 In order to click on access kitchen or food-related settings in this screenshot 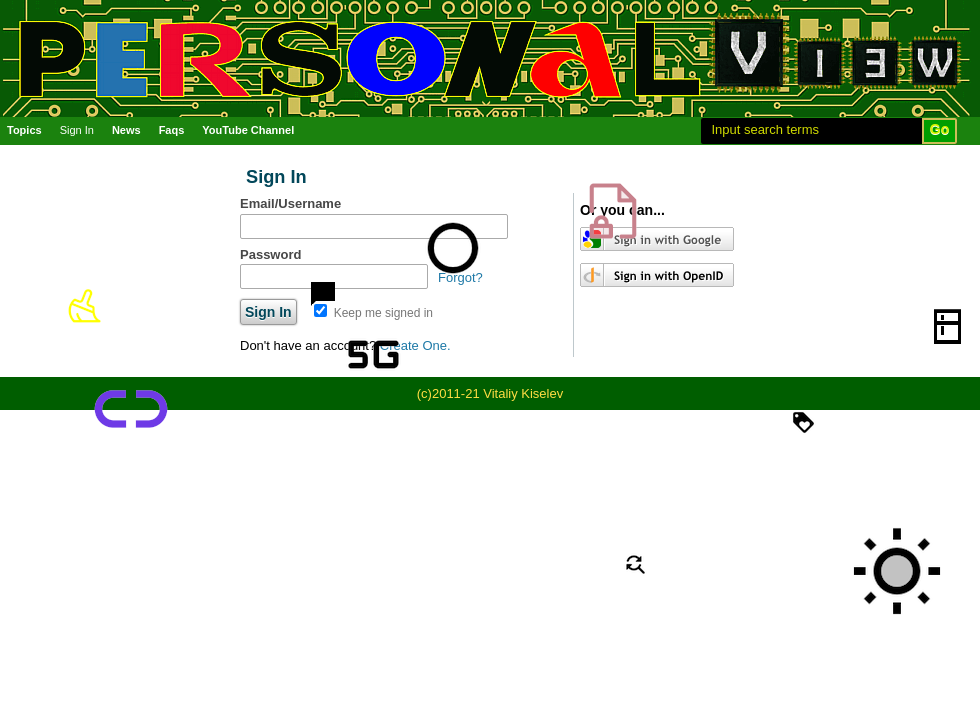, I will do `click(947, 326)`.